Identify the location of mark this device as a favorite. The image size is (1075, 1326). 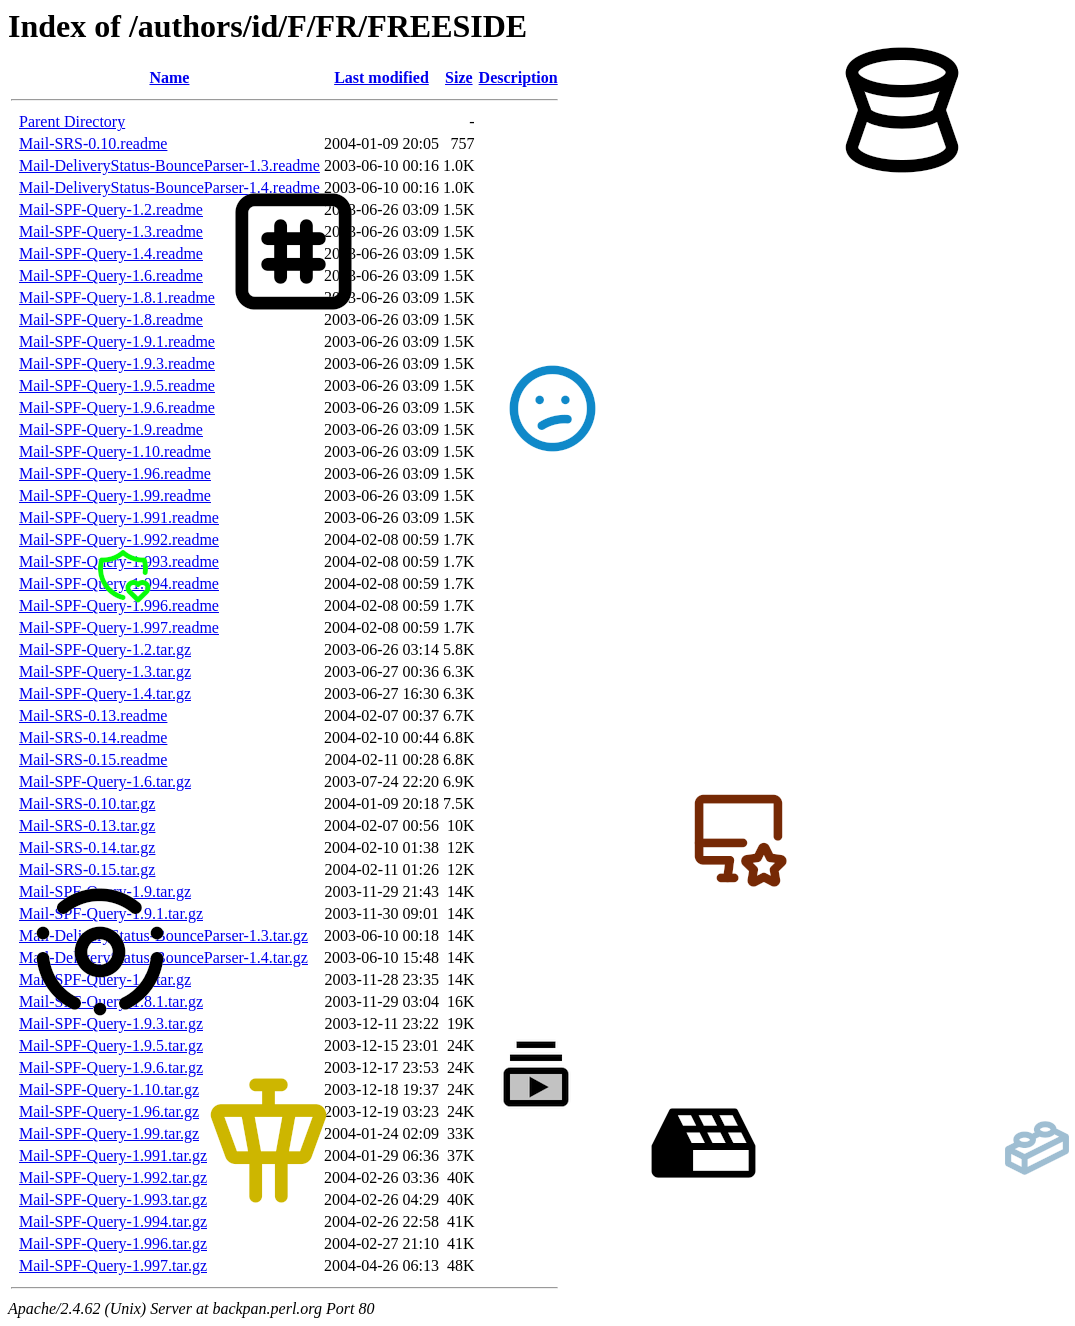
(738, 838).